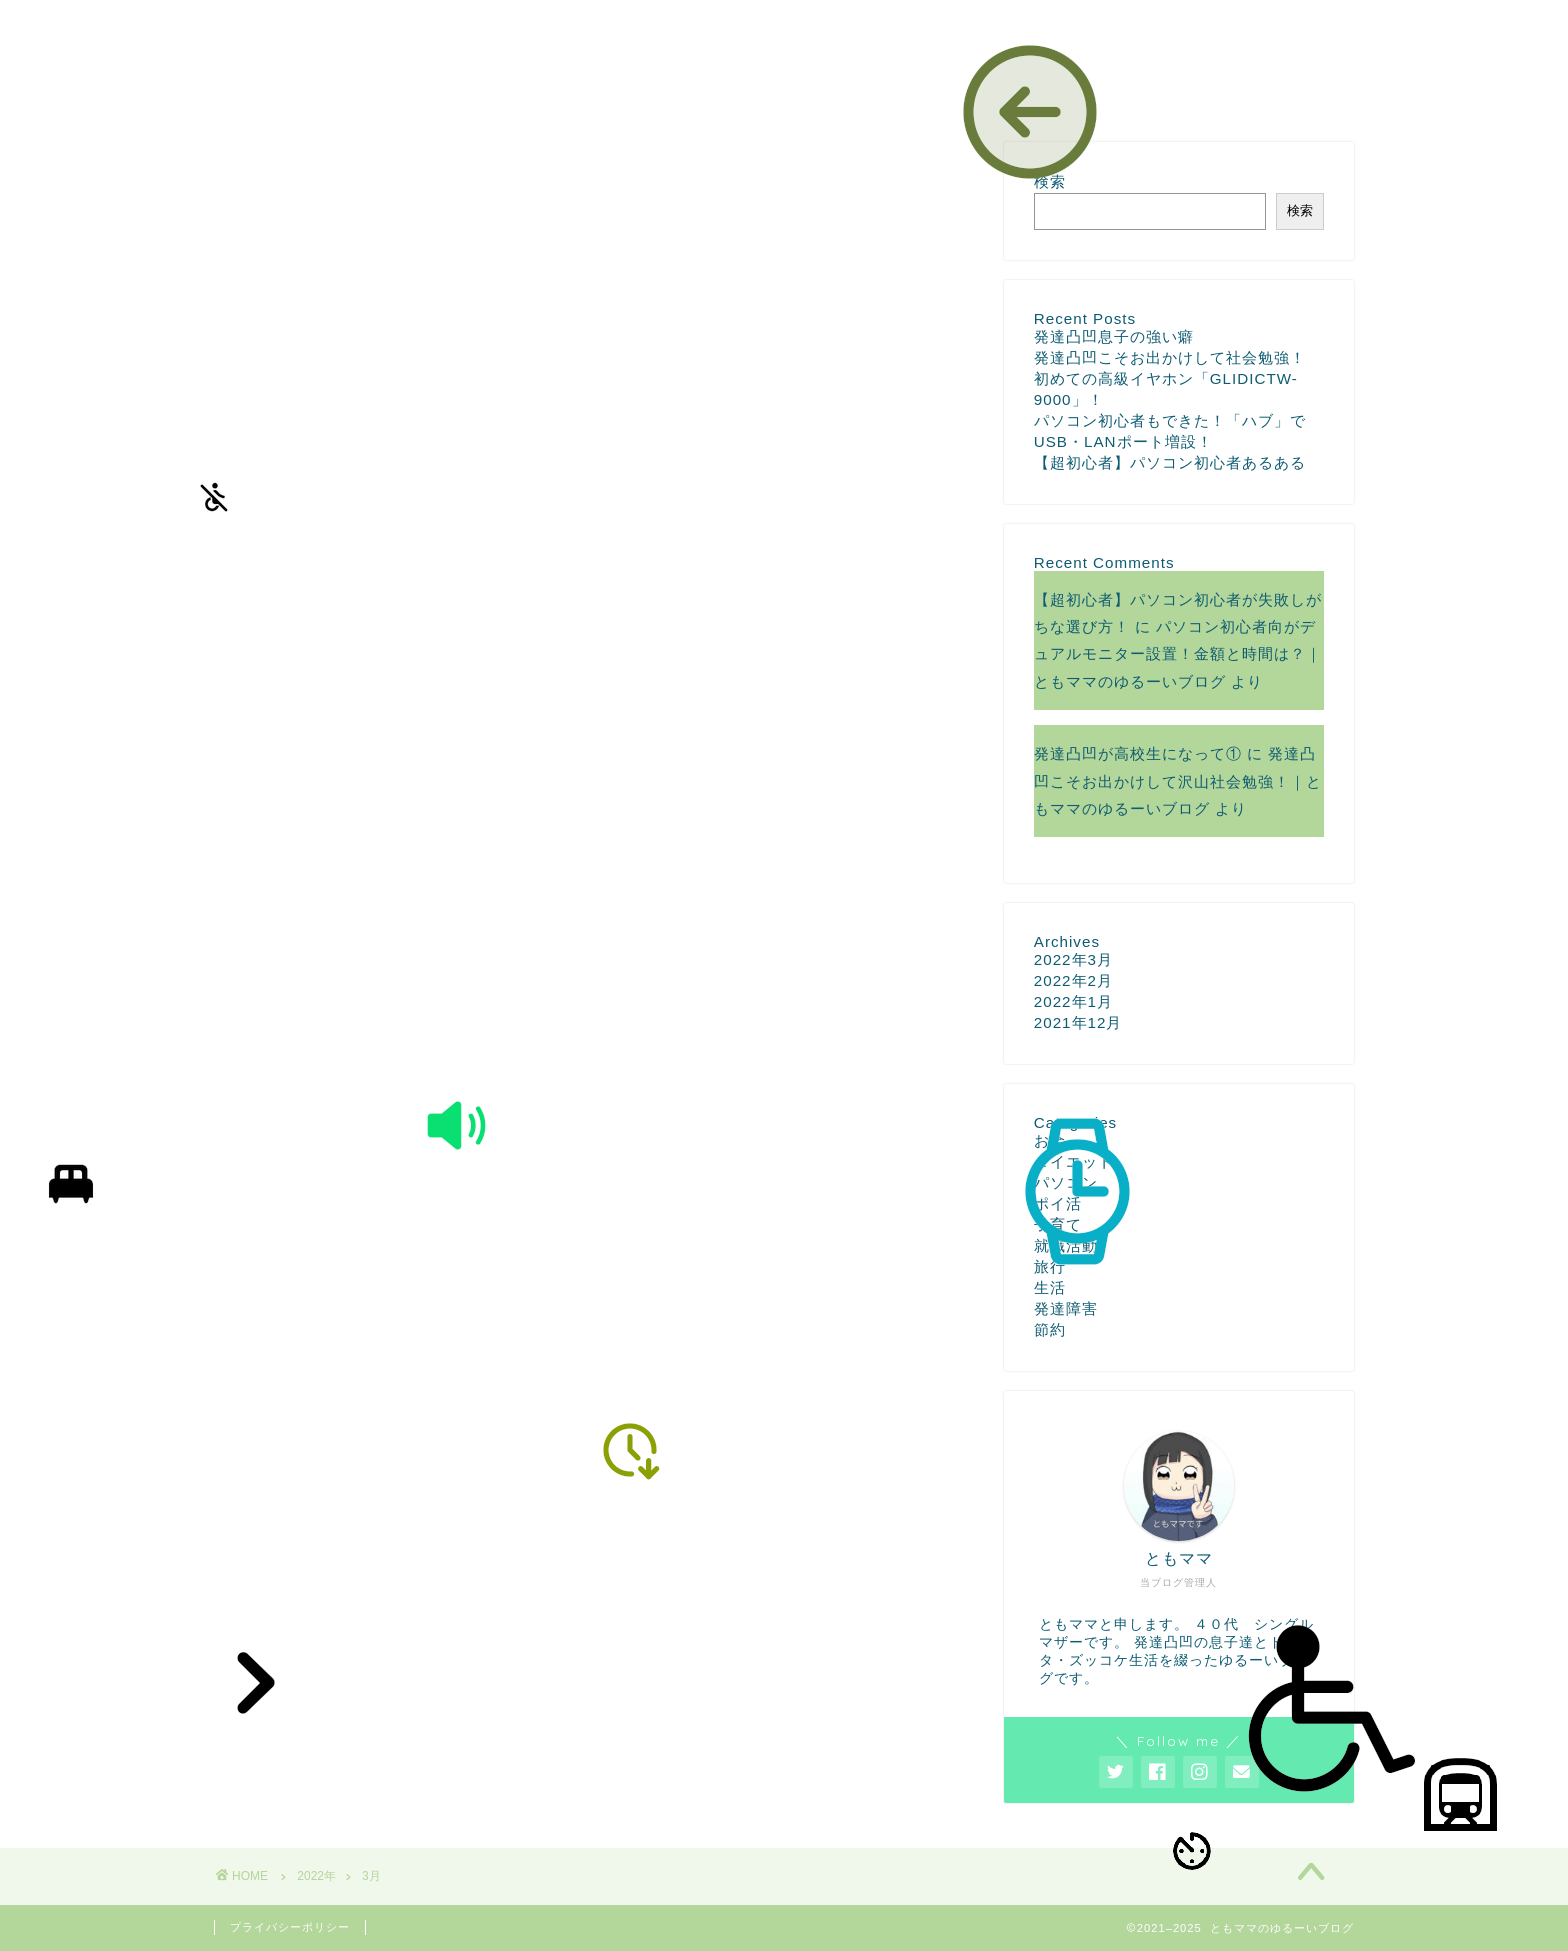  I want to click on adjust audio volume, so click(456, 1125).